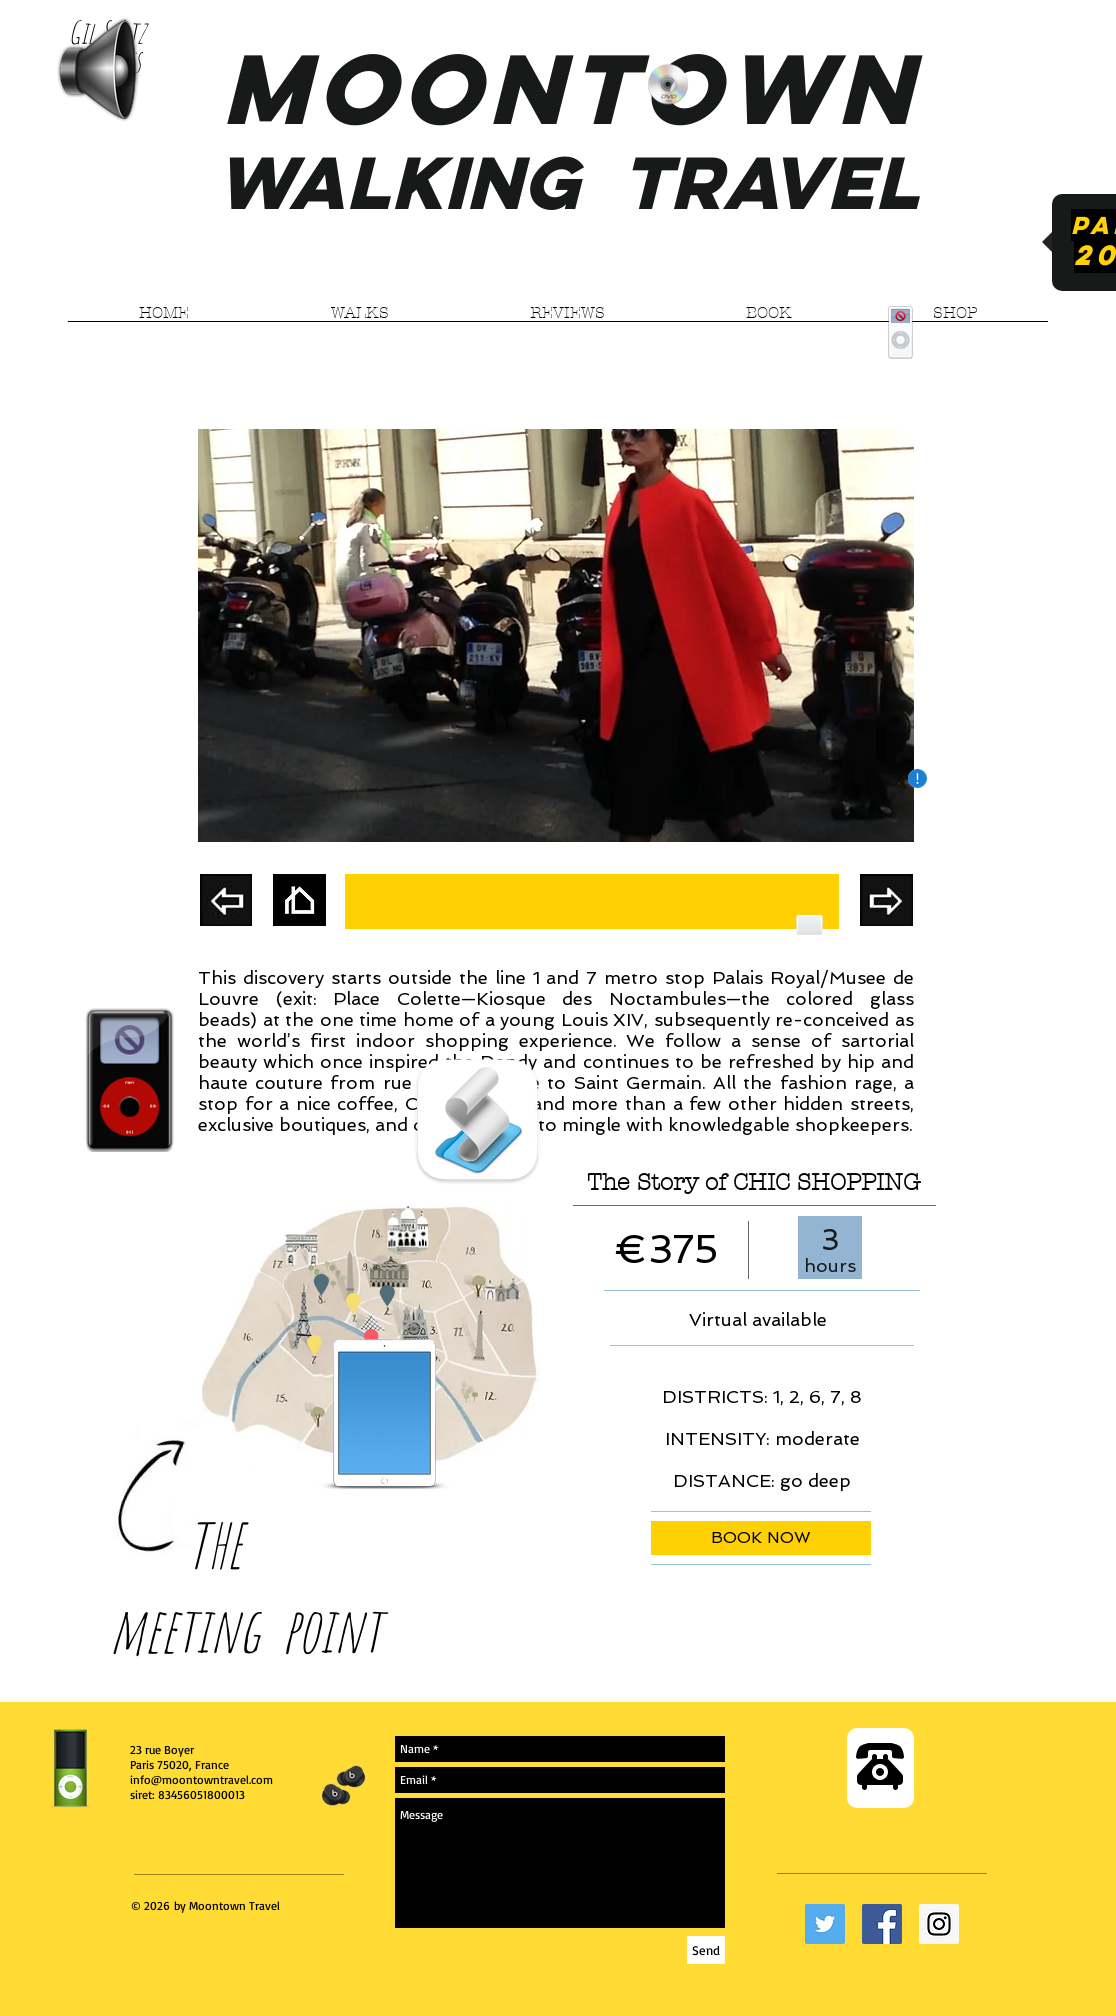  I want to click on beats wireless earbuds device icon, so click(343, 1785).